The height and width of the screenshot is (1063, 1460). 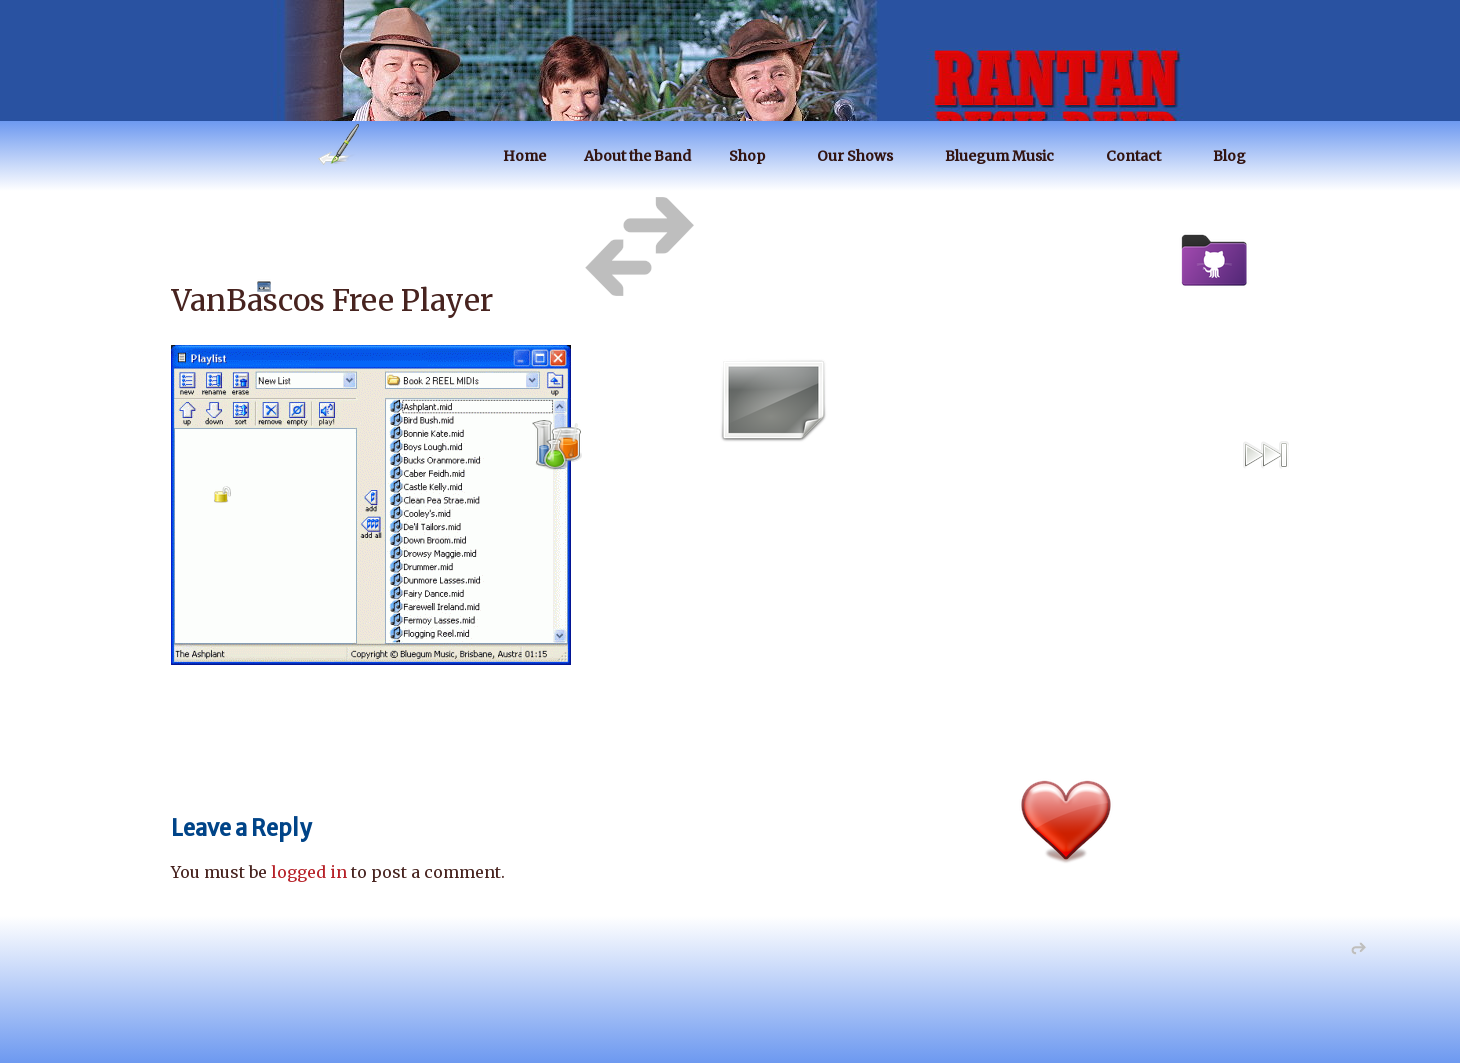 I want to click on skip to next track in media player, so click(x=1266, y=455).